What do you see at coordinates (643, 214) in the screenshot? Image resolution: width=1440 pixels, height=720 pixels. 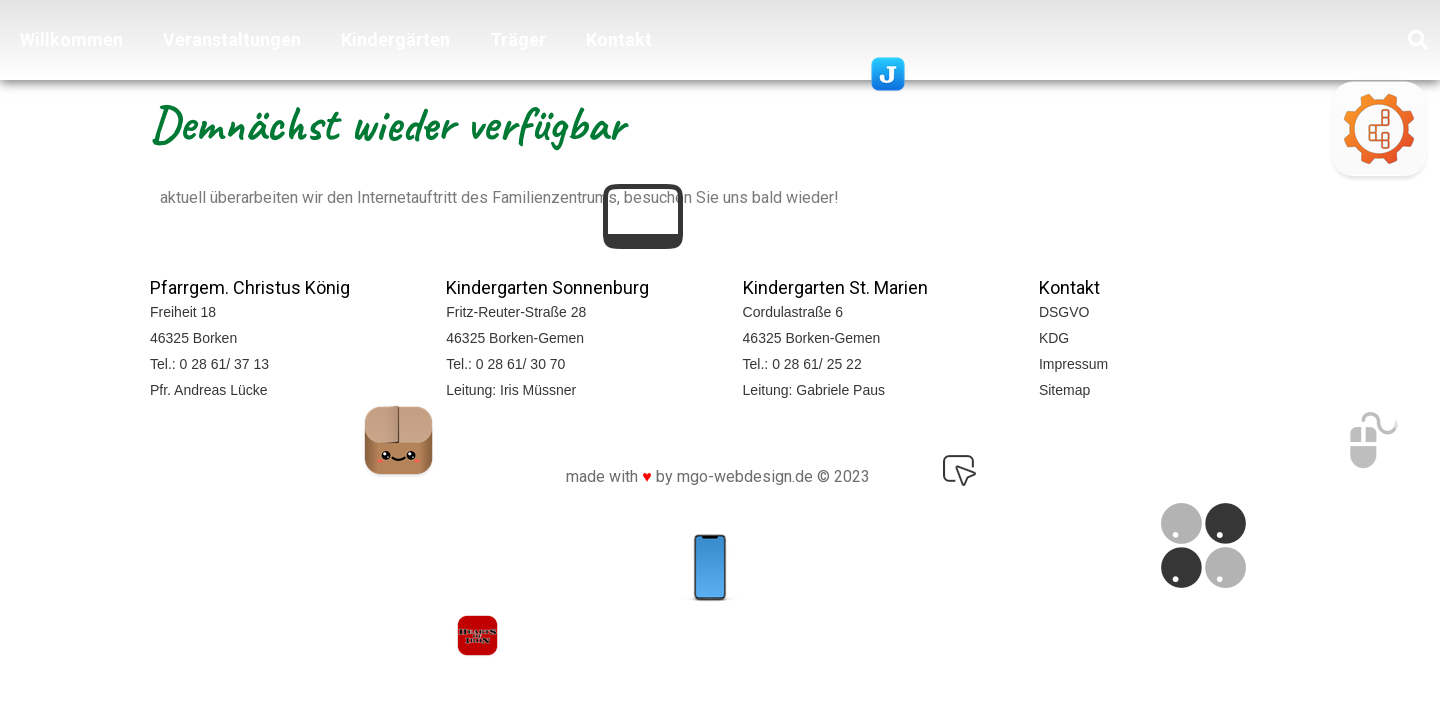 I see `open the photos or gallery app` at bounding box center [643, 214].